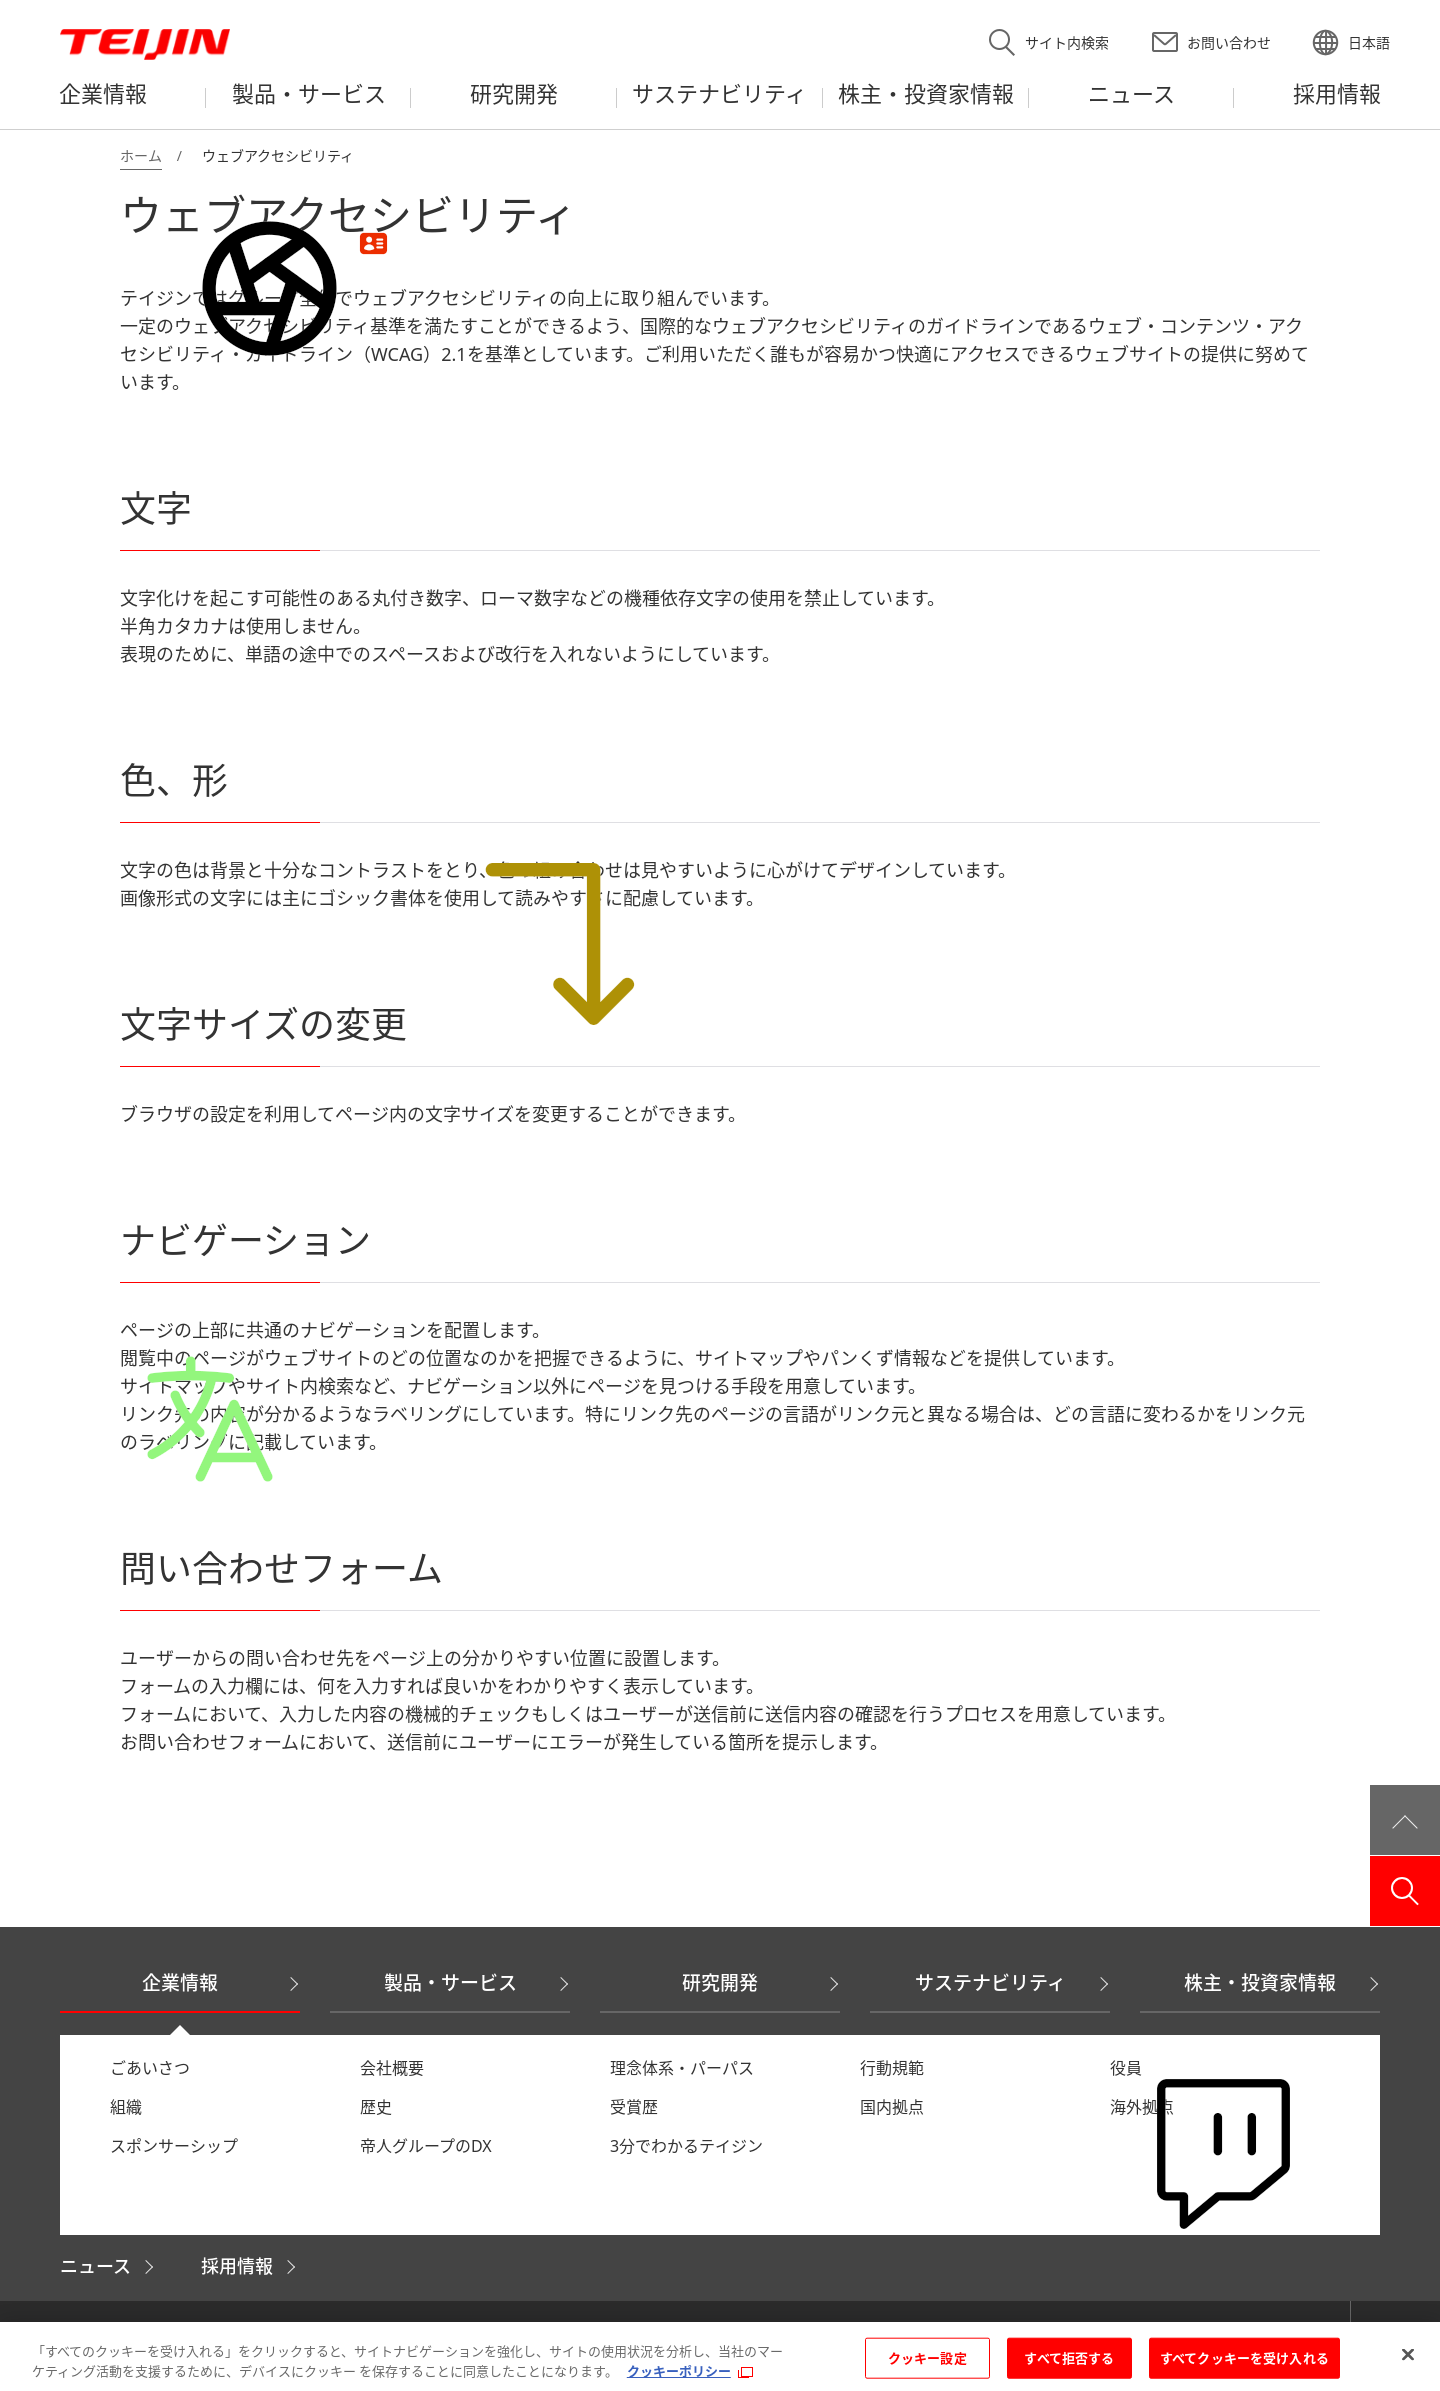  What do you see at coordinates (560, 944) in the screenshot?
I see `turn right then down navigation direction` at bounding box center [560, 944].